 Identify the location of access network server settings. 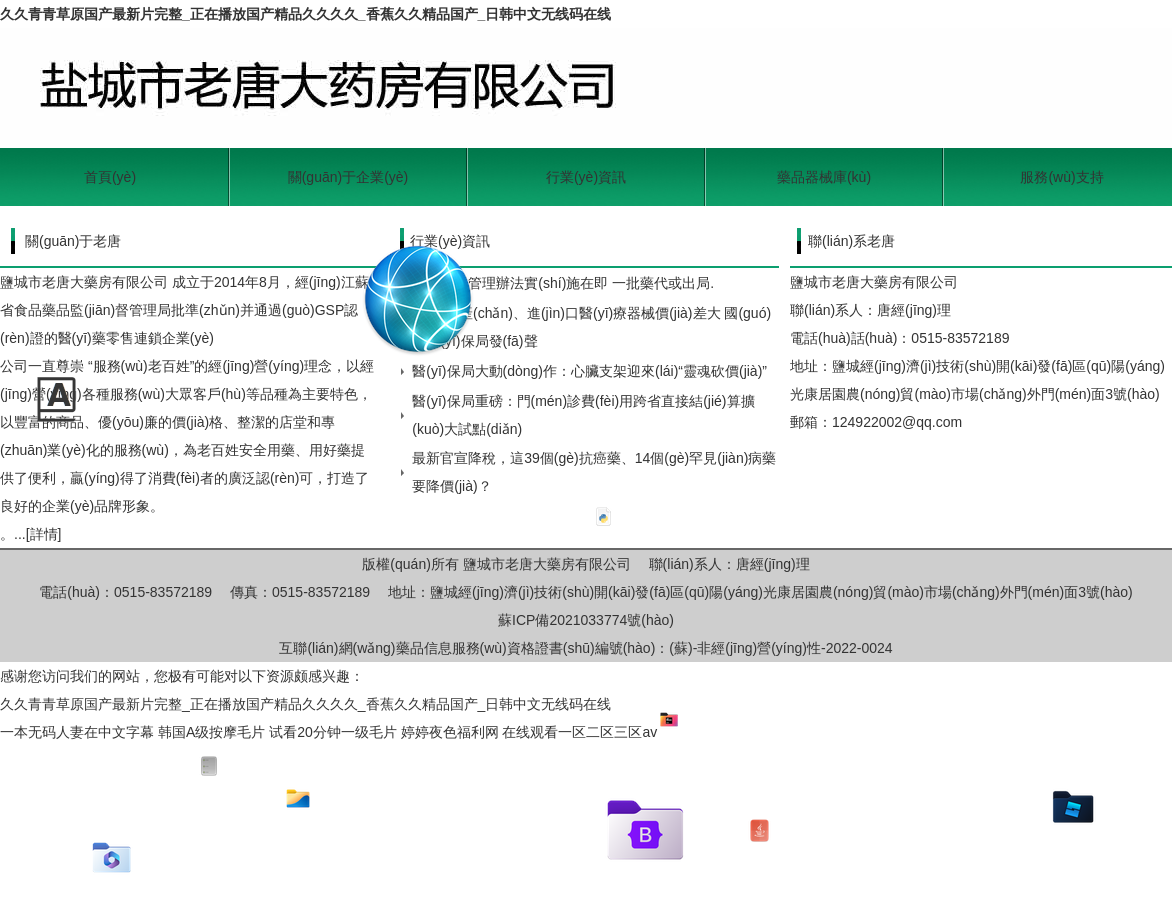
(209, 766).